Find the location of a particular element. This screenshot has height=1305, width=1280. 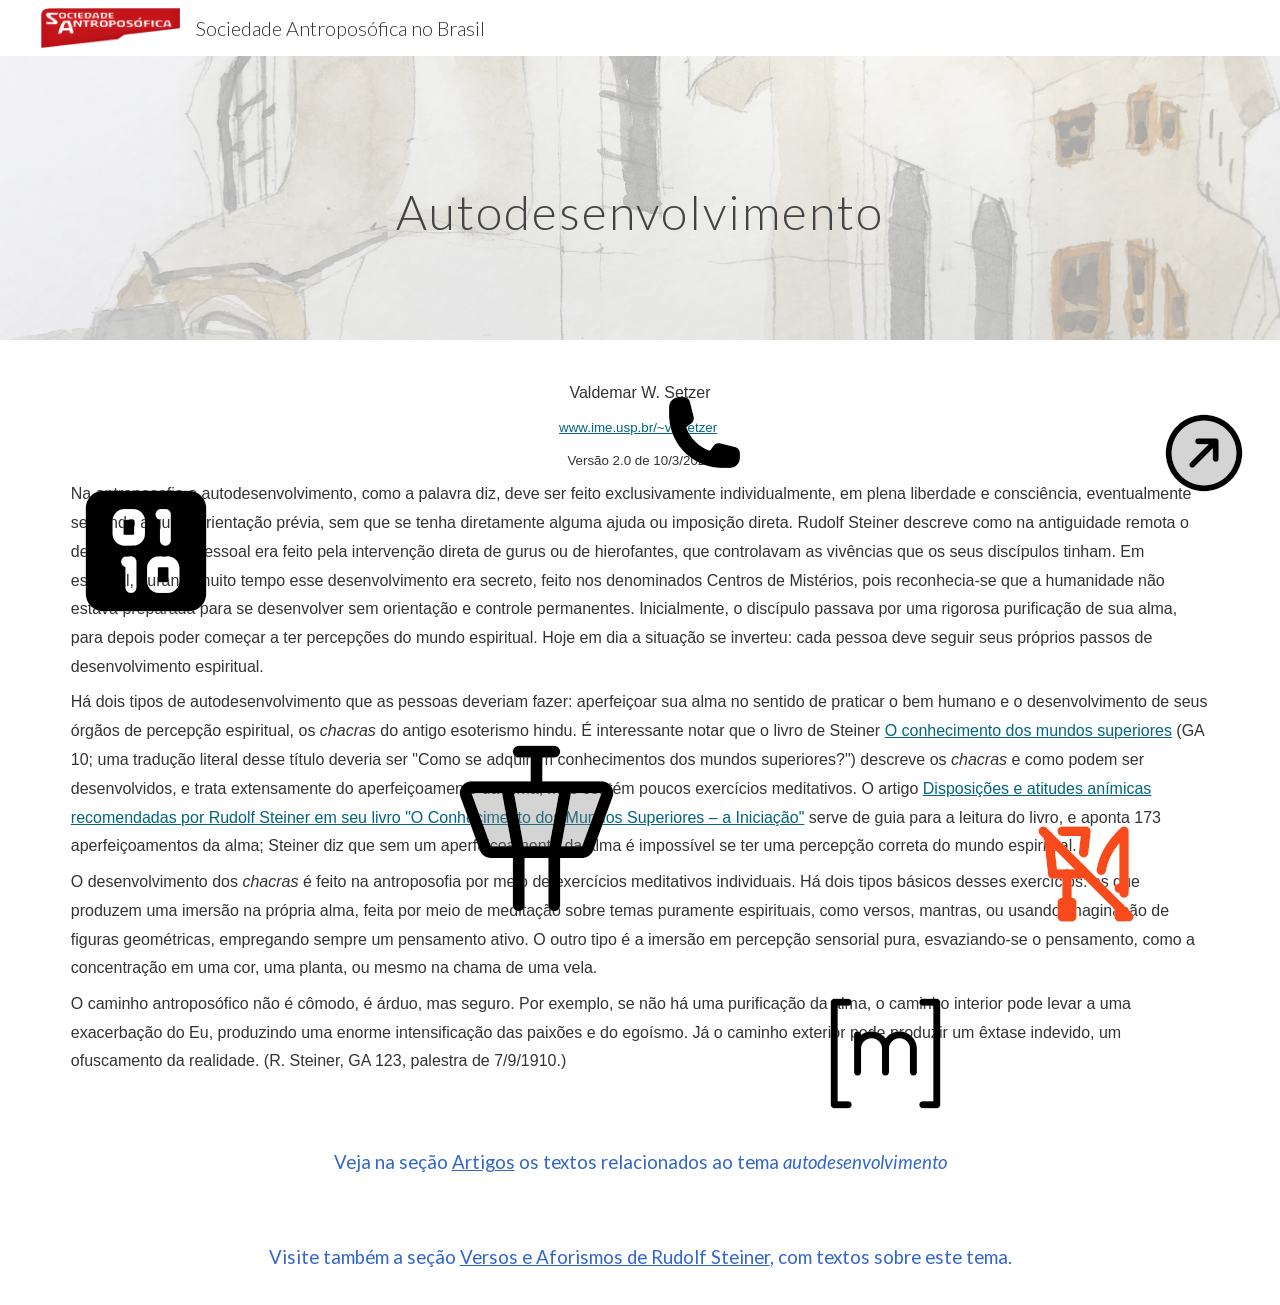

open link in new tab or external window is located at coordinates (1204, 453).